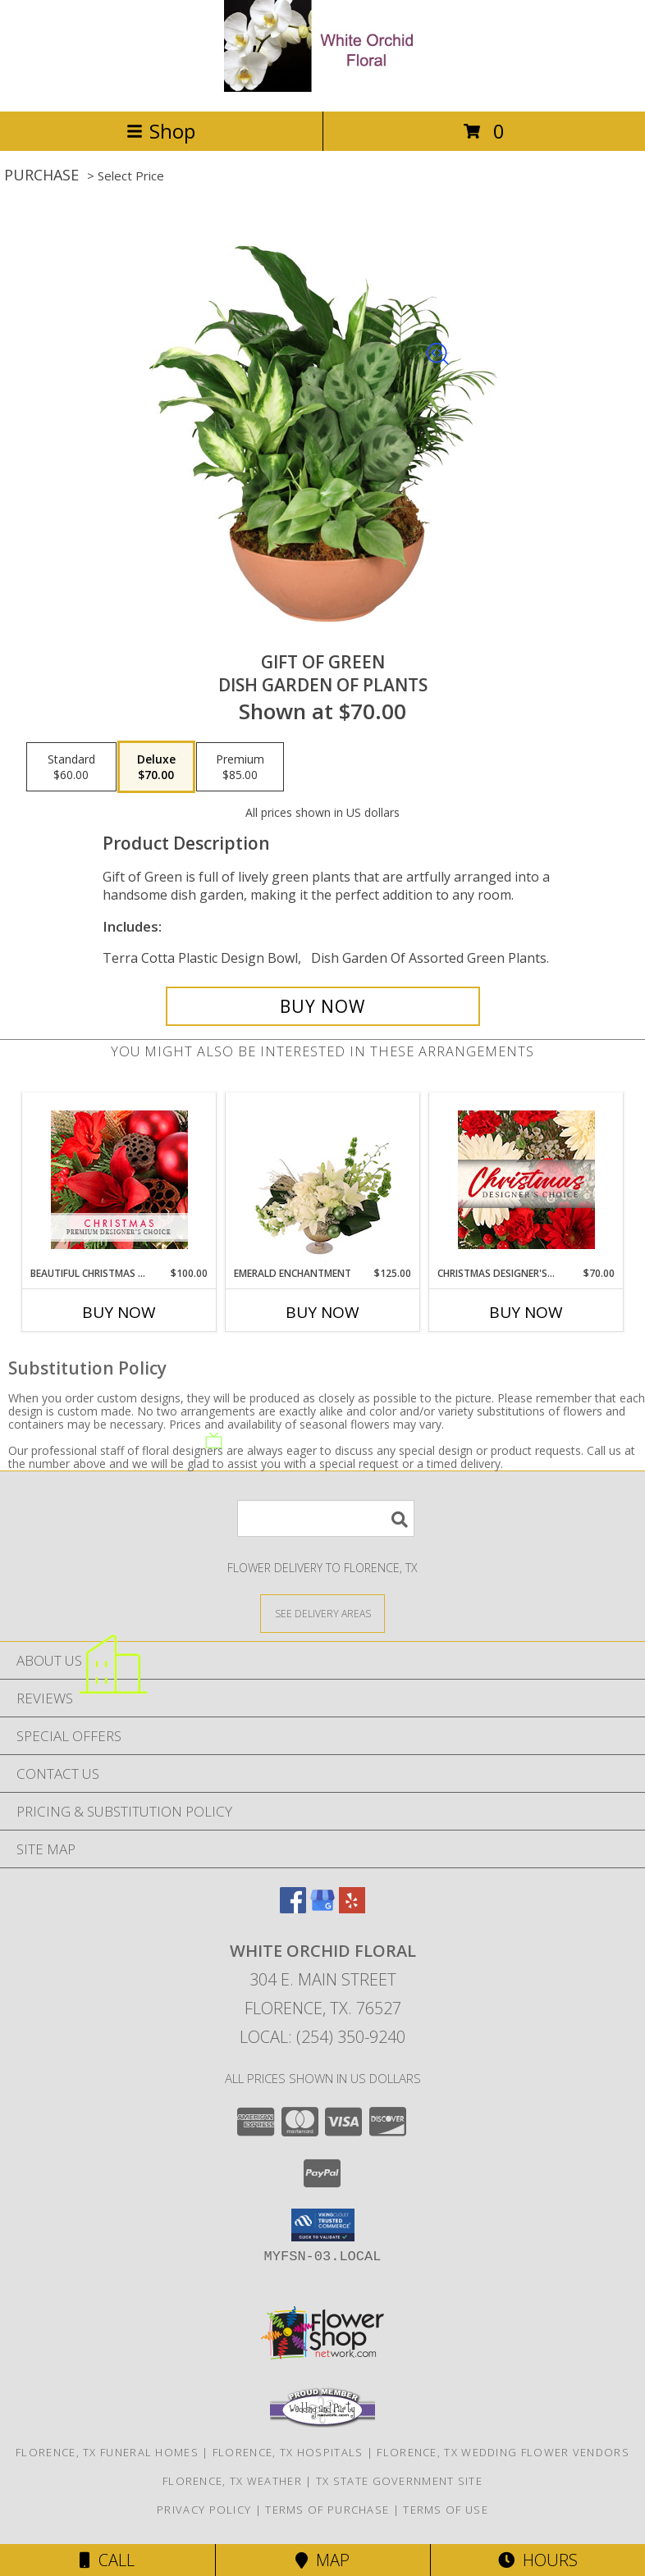  What do you see at coordinates (213, 1441) in the screenshot?
I see `access TV or video streaming features` at bounding box center [213, 1441].